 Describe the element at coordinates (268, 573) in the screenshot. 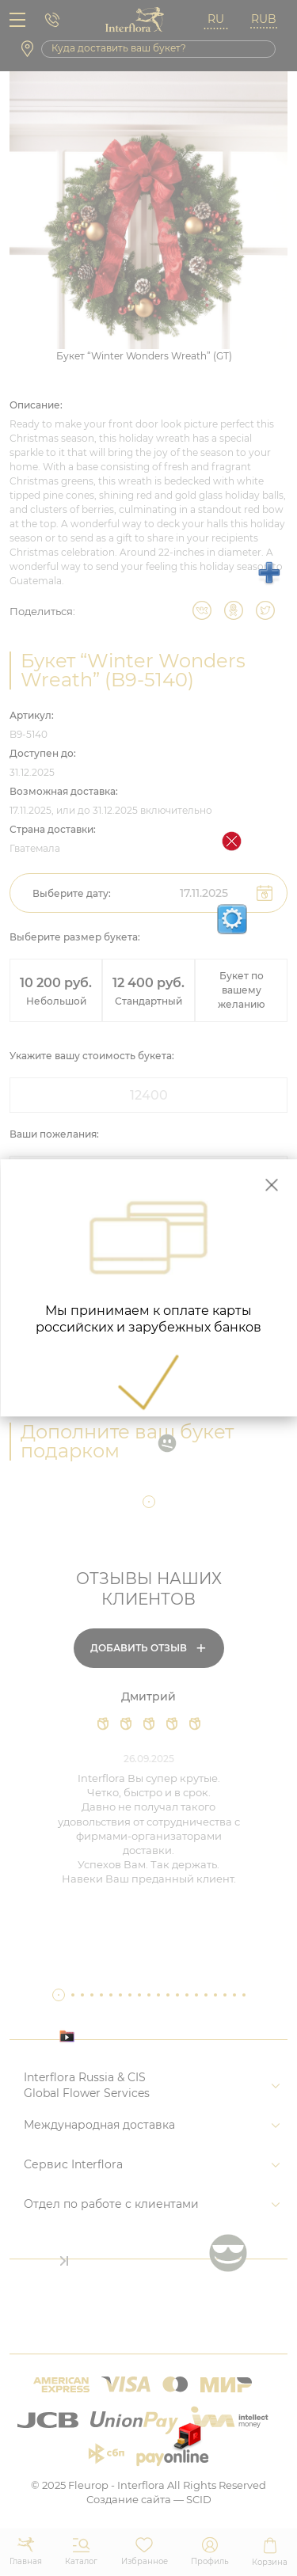

I see `add a new item to a list` at that location.